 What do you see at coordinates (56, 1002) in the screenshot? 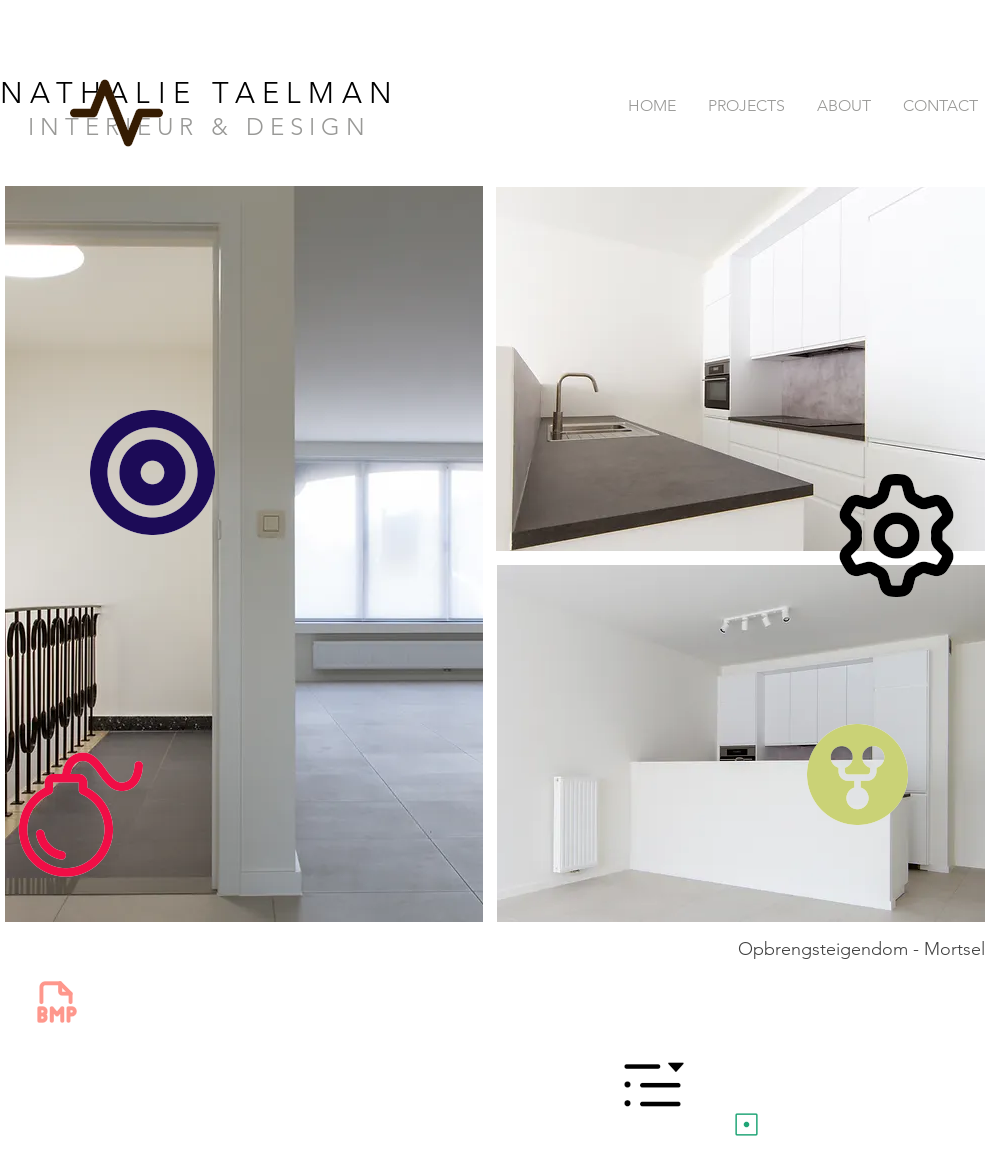
I see `indicates a BMP image file type` at bounding box center [56, 1002].